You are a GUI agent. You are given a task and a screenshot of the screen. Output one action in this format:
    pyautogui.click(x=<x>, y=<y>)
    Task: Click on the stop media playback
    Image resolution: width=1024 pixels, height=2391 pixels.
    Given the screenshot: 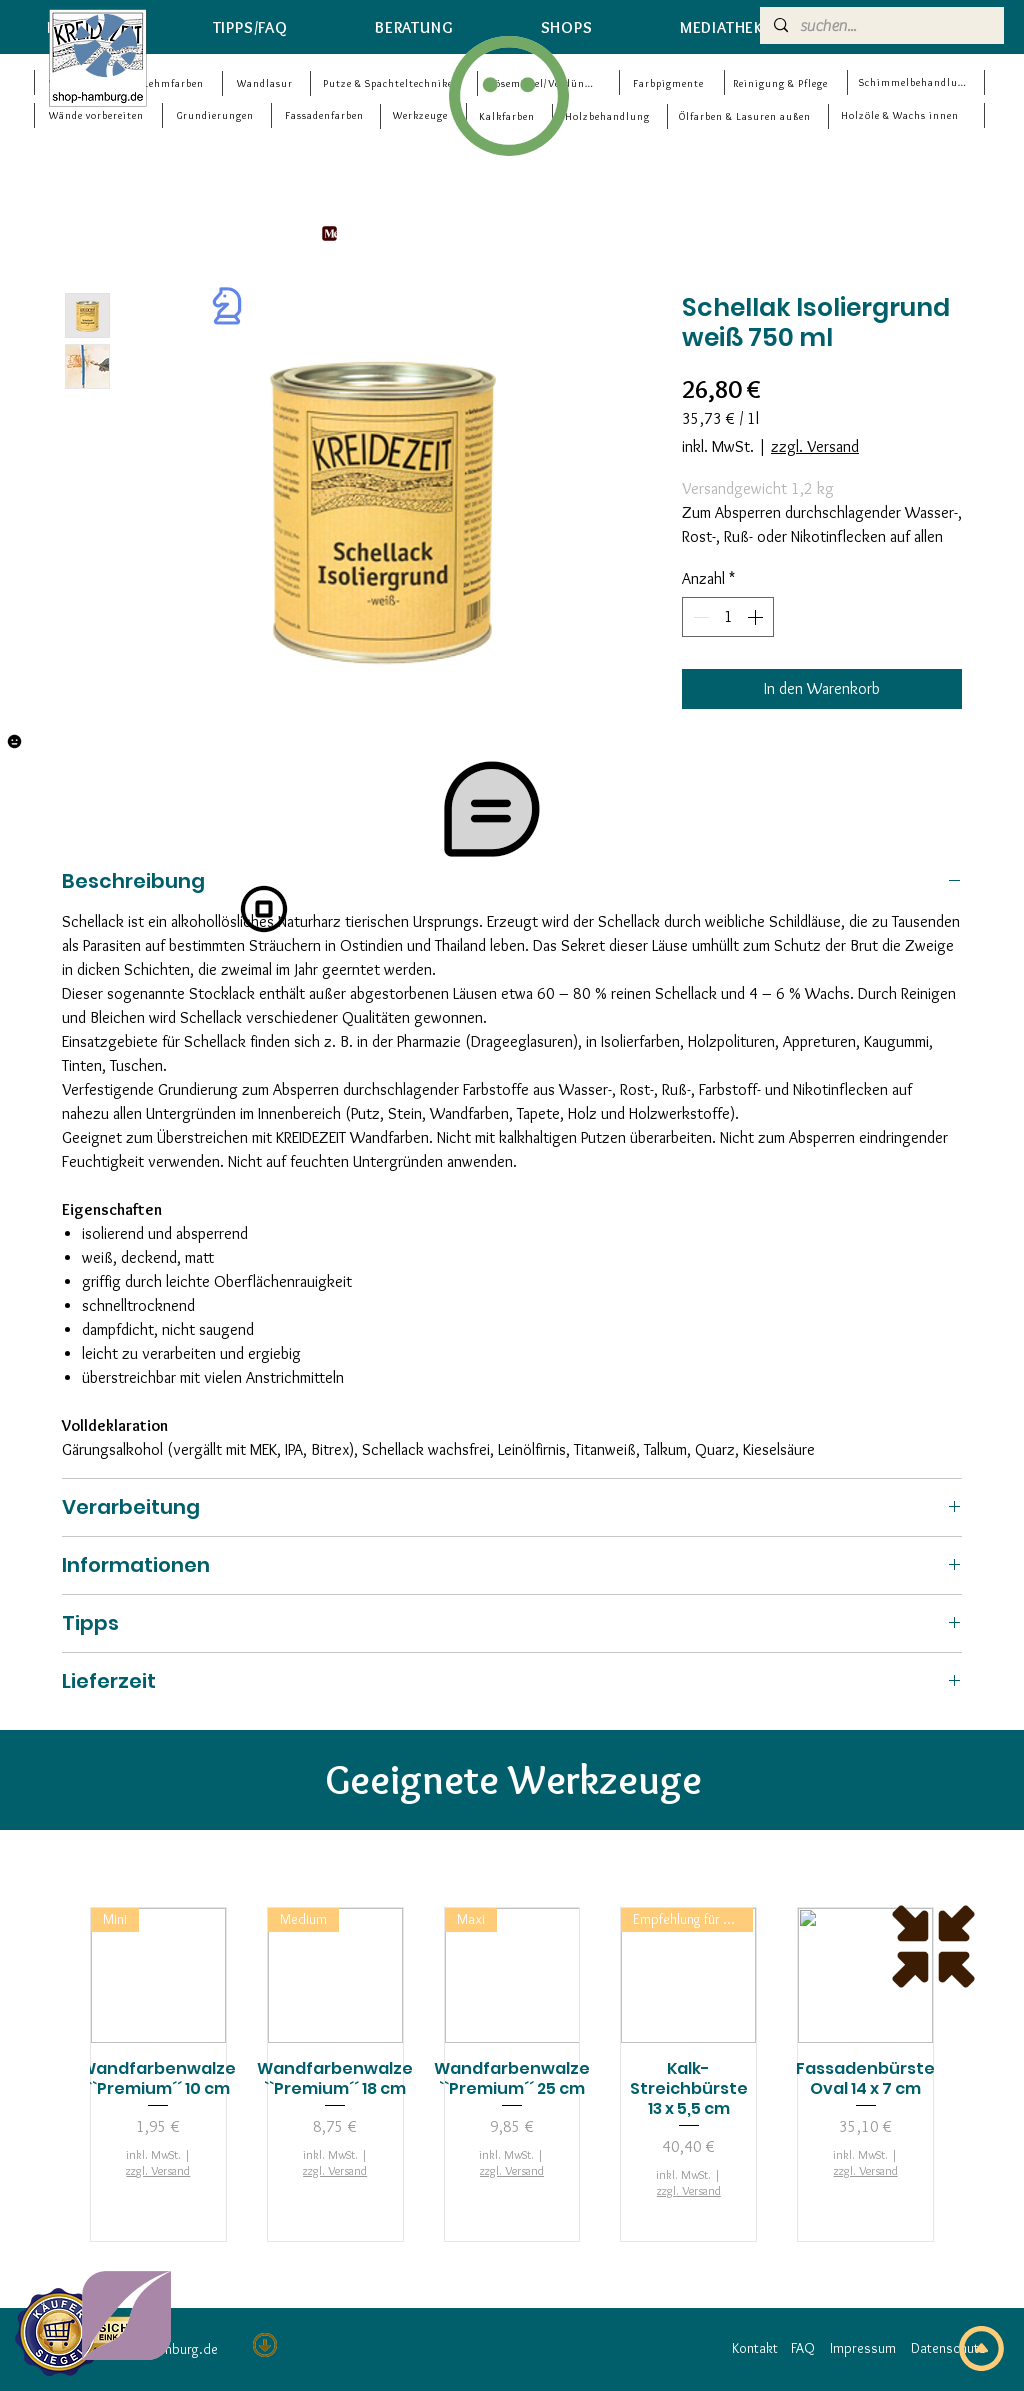 What is the action you would take?
    pyautogui.click(x=264, y=909)
    